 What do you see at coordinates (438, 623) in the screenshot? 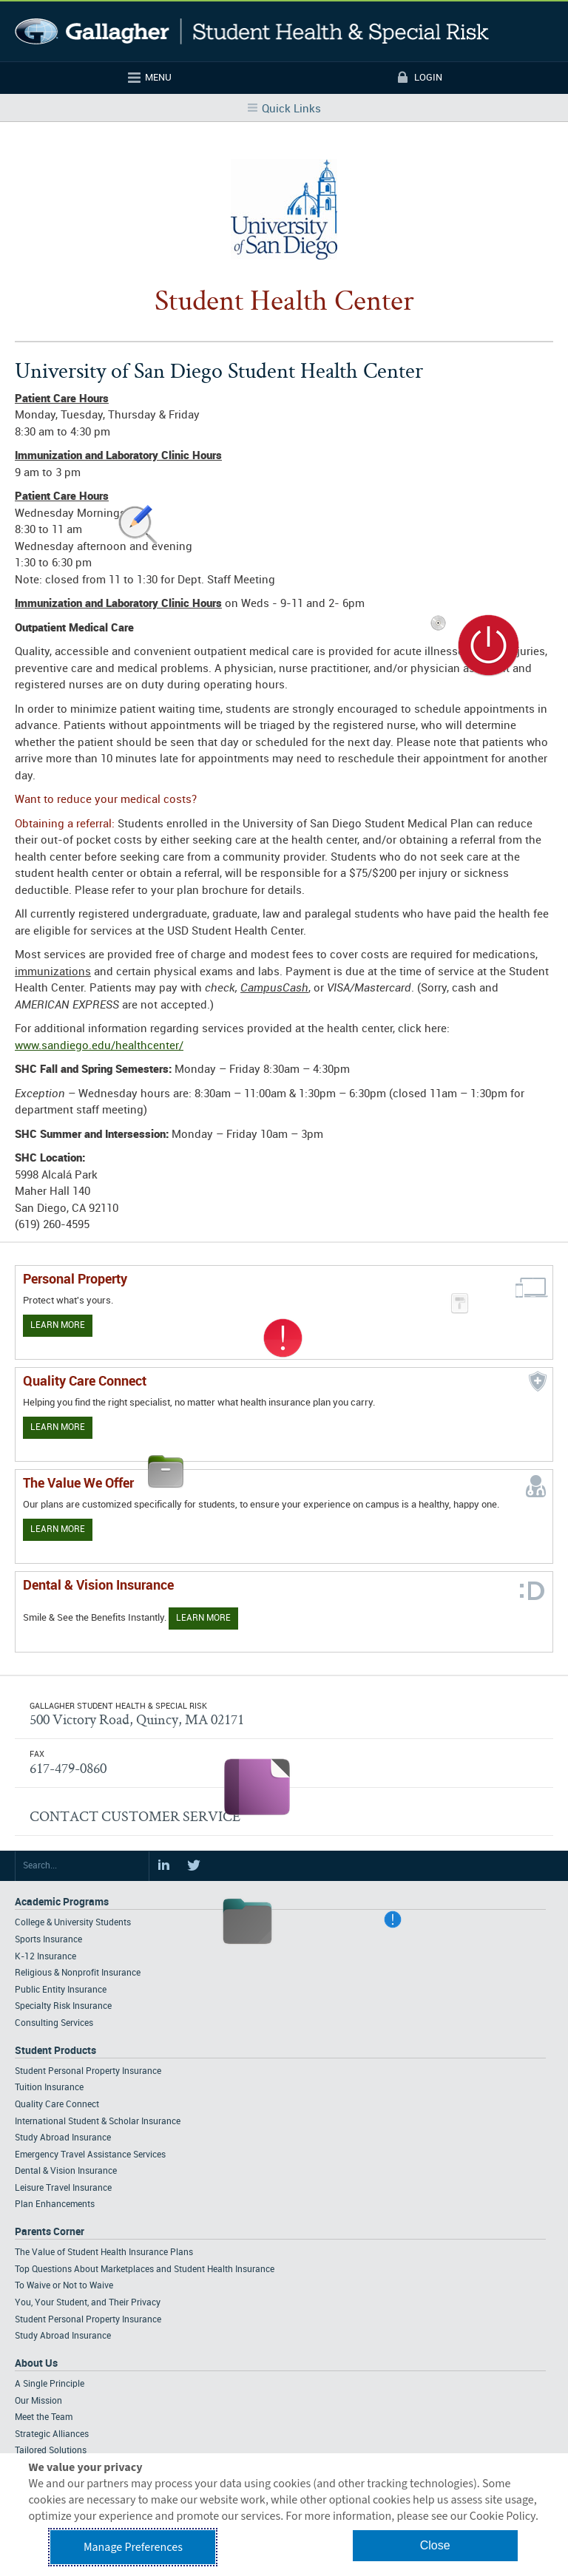
I see `unmount or eject a CD/DVD drive` at bounding box center [438, 623].